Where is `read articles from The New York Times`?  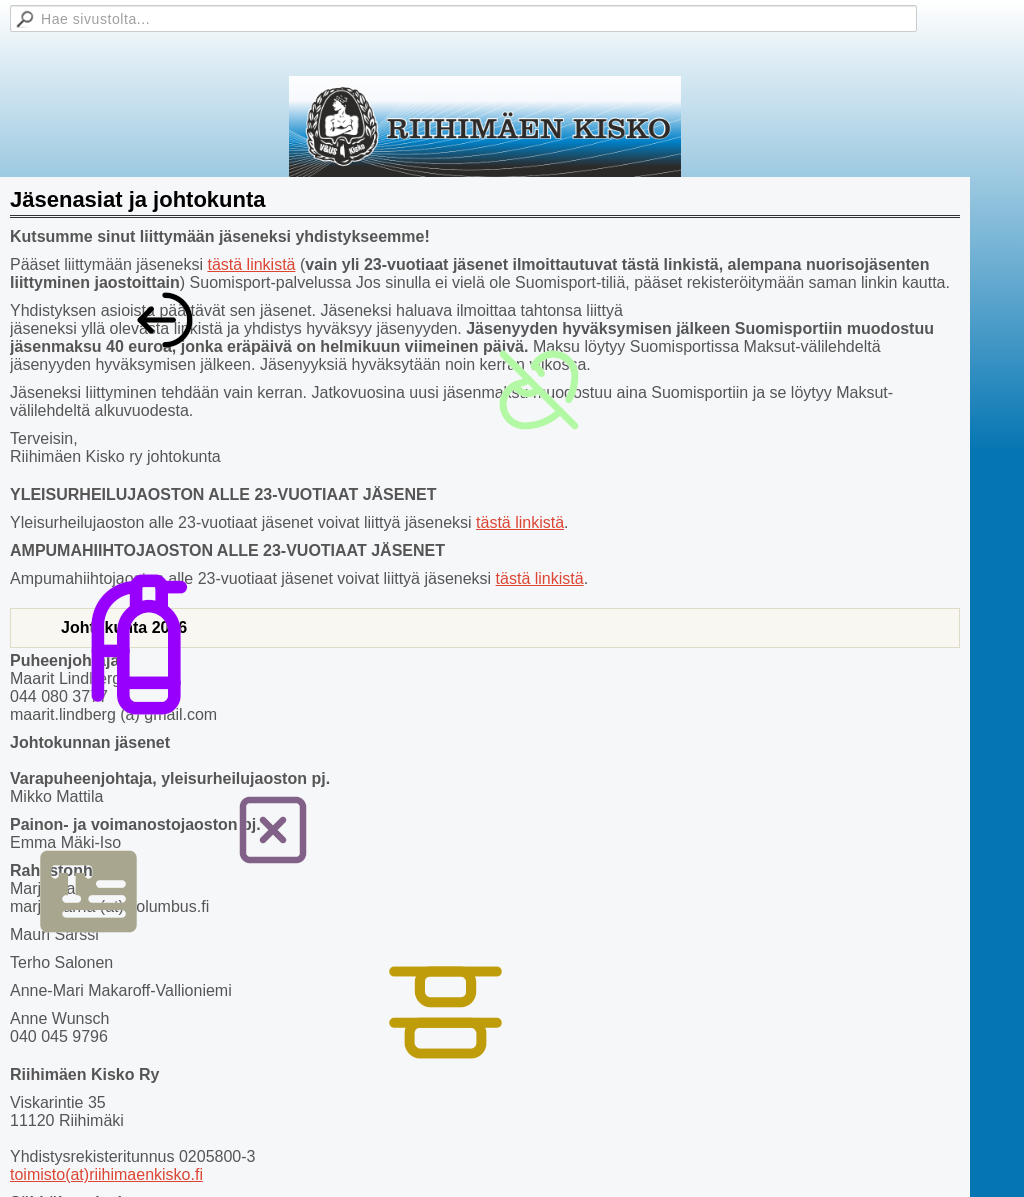 read articles from The New York Times is located at coordinates (88, 891).